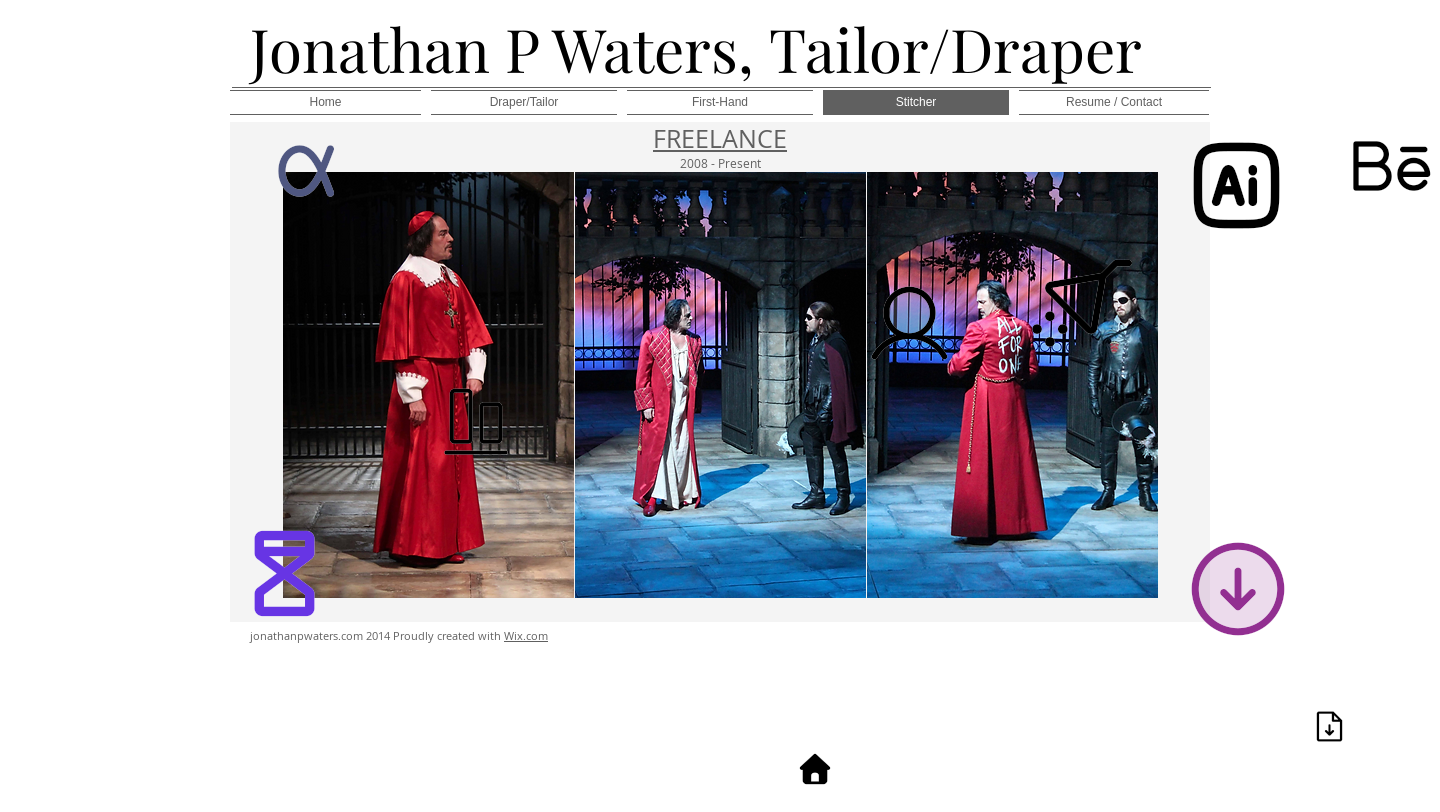 This screenshot has width=1440, height=812. What do you see at coordinates (1389, 166) in the screenshot?
I see `visit behance profile or portfolio` at bounding box center [1389, 166].